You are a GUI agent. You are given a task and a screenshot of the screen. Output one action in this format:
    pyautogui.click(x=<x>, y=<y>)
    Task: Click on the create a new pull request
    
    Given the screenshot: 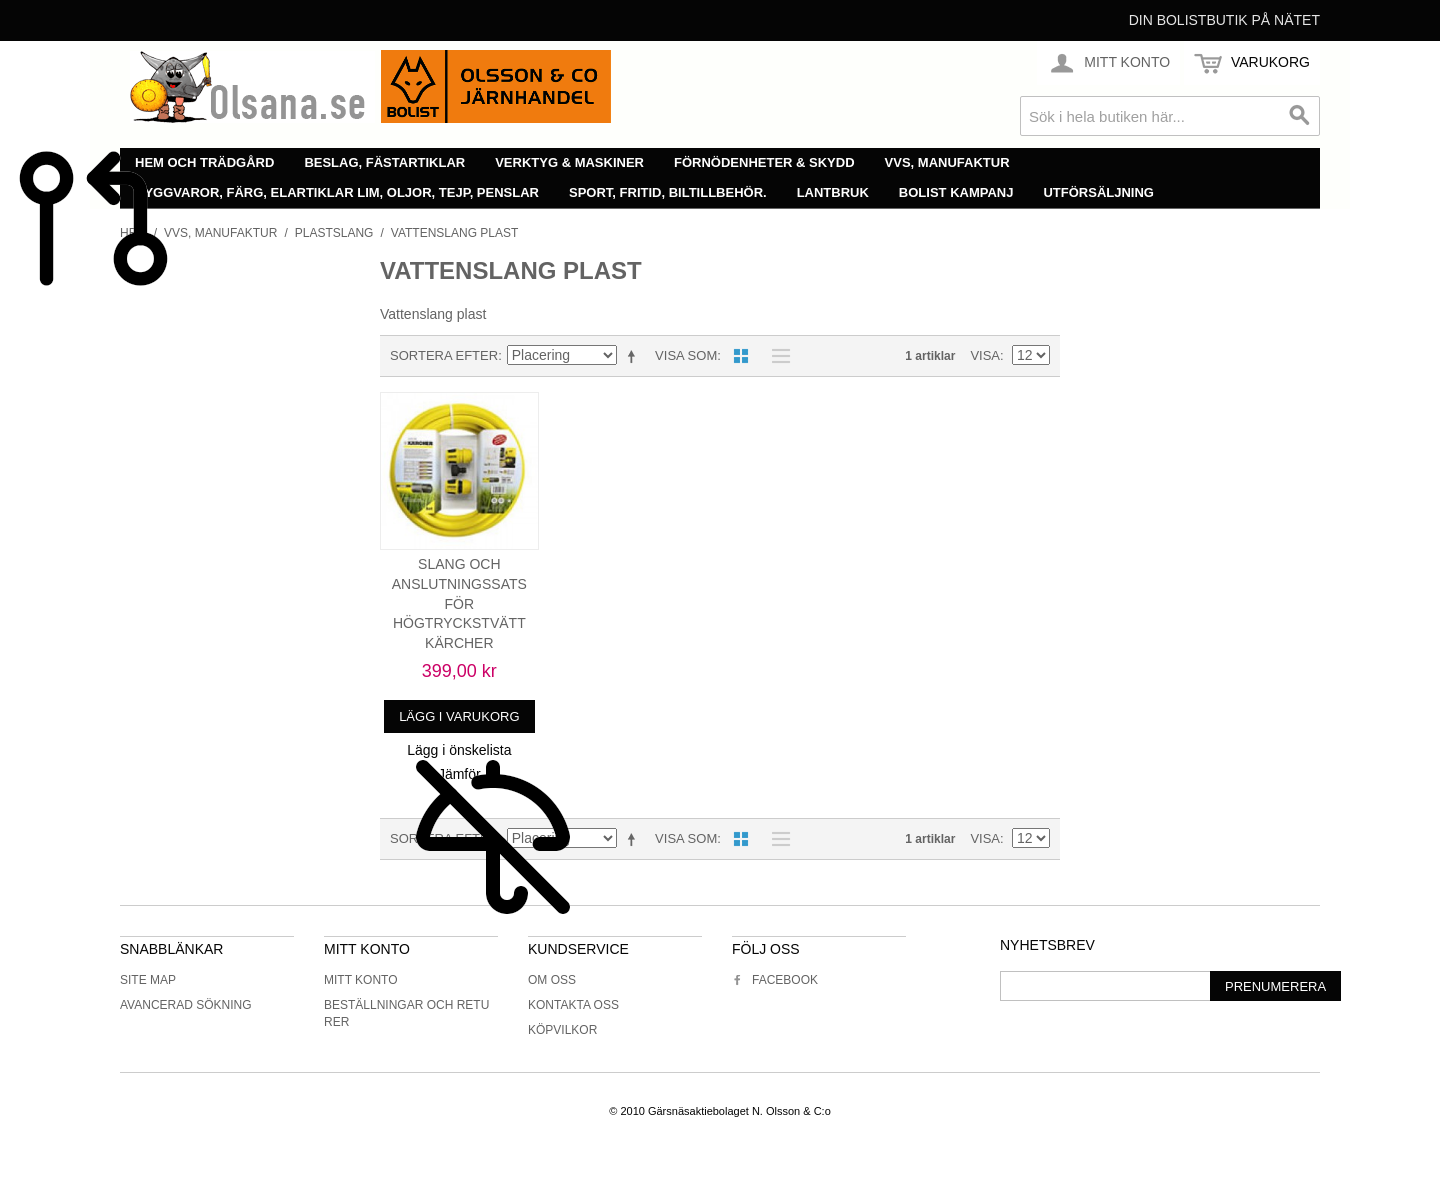 What is the action you would take?
    pyautogui.click(x=93, y=218)
    